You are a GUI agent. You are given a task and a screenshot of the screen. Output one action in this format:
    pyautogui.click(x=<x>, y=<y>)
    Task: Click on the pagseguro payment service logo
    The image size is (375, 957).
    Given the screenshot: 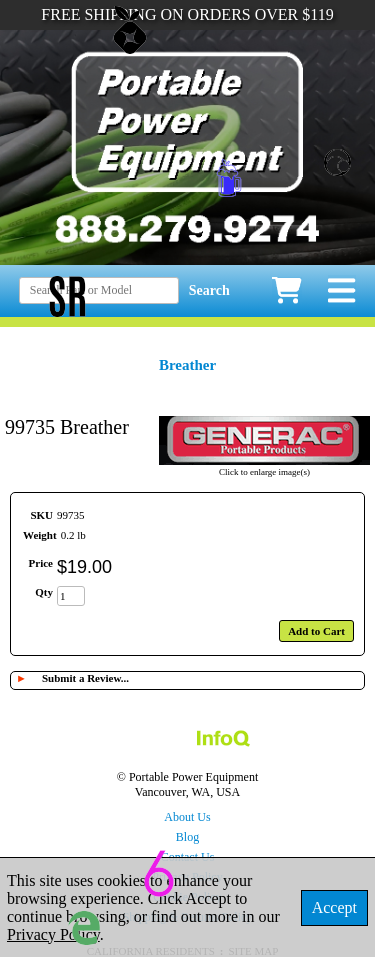 What is the action you would take?
    pyautogui.click(x=337, y=162)
    